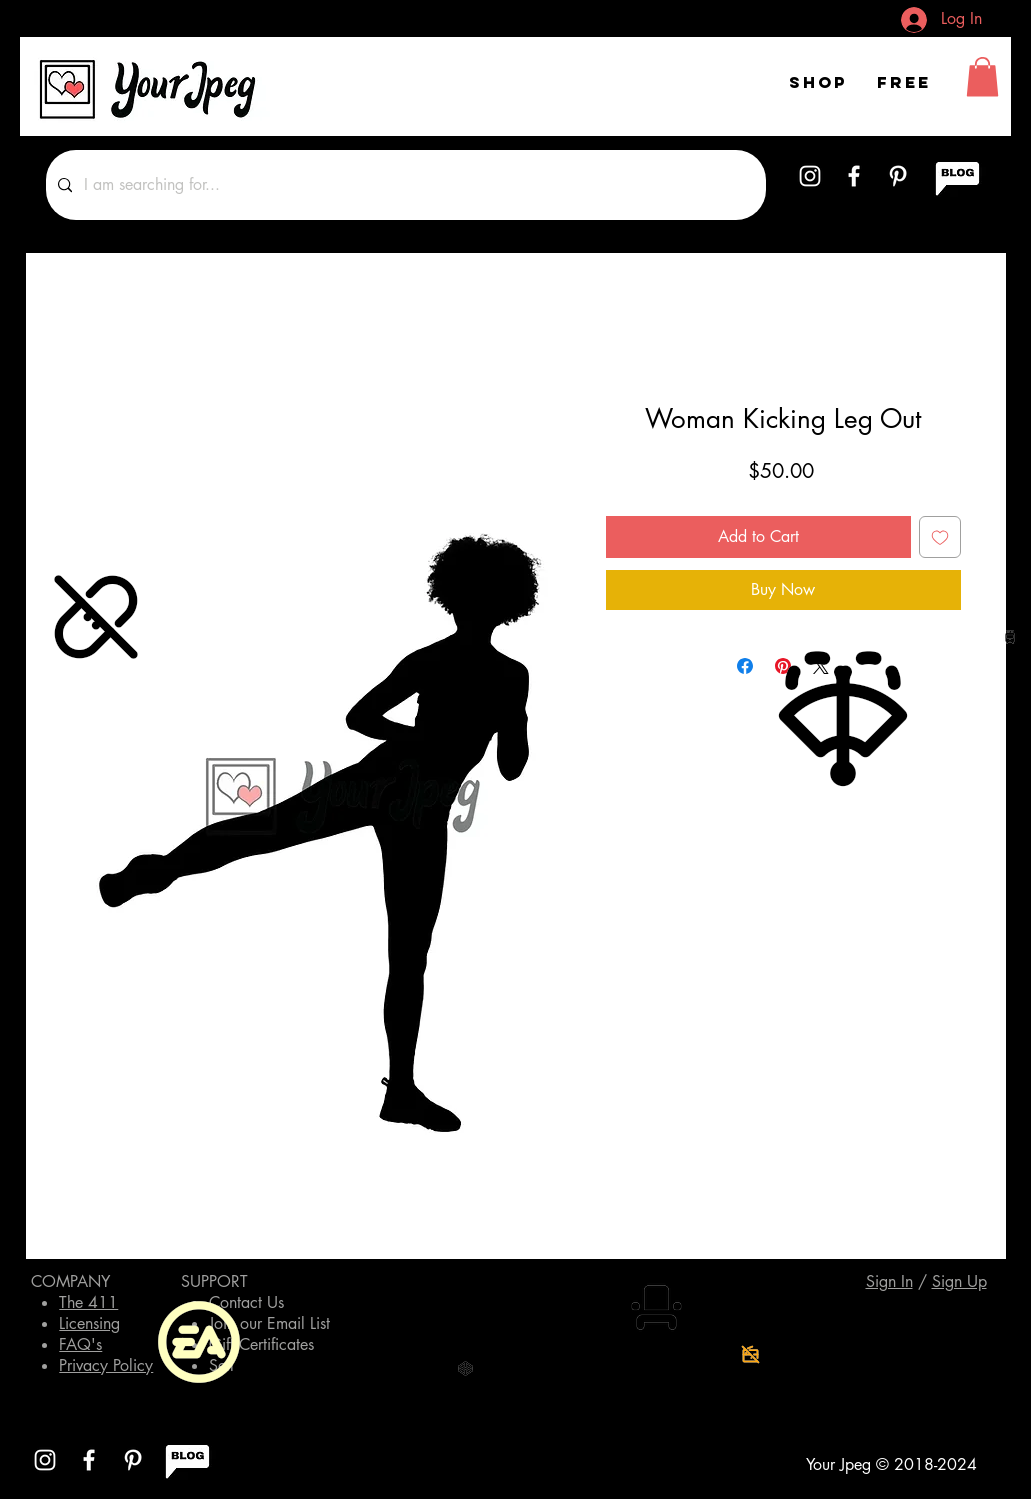 This screenshot has height=1499, width=1031. Describe the element at coordinates (1010, 637) in the screenshot. I see `view tram or light rail transit options` at that location.